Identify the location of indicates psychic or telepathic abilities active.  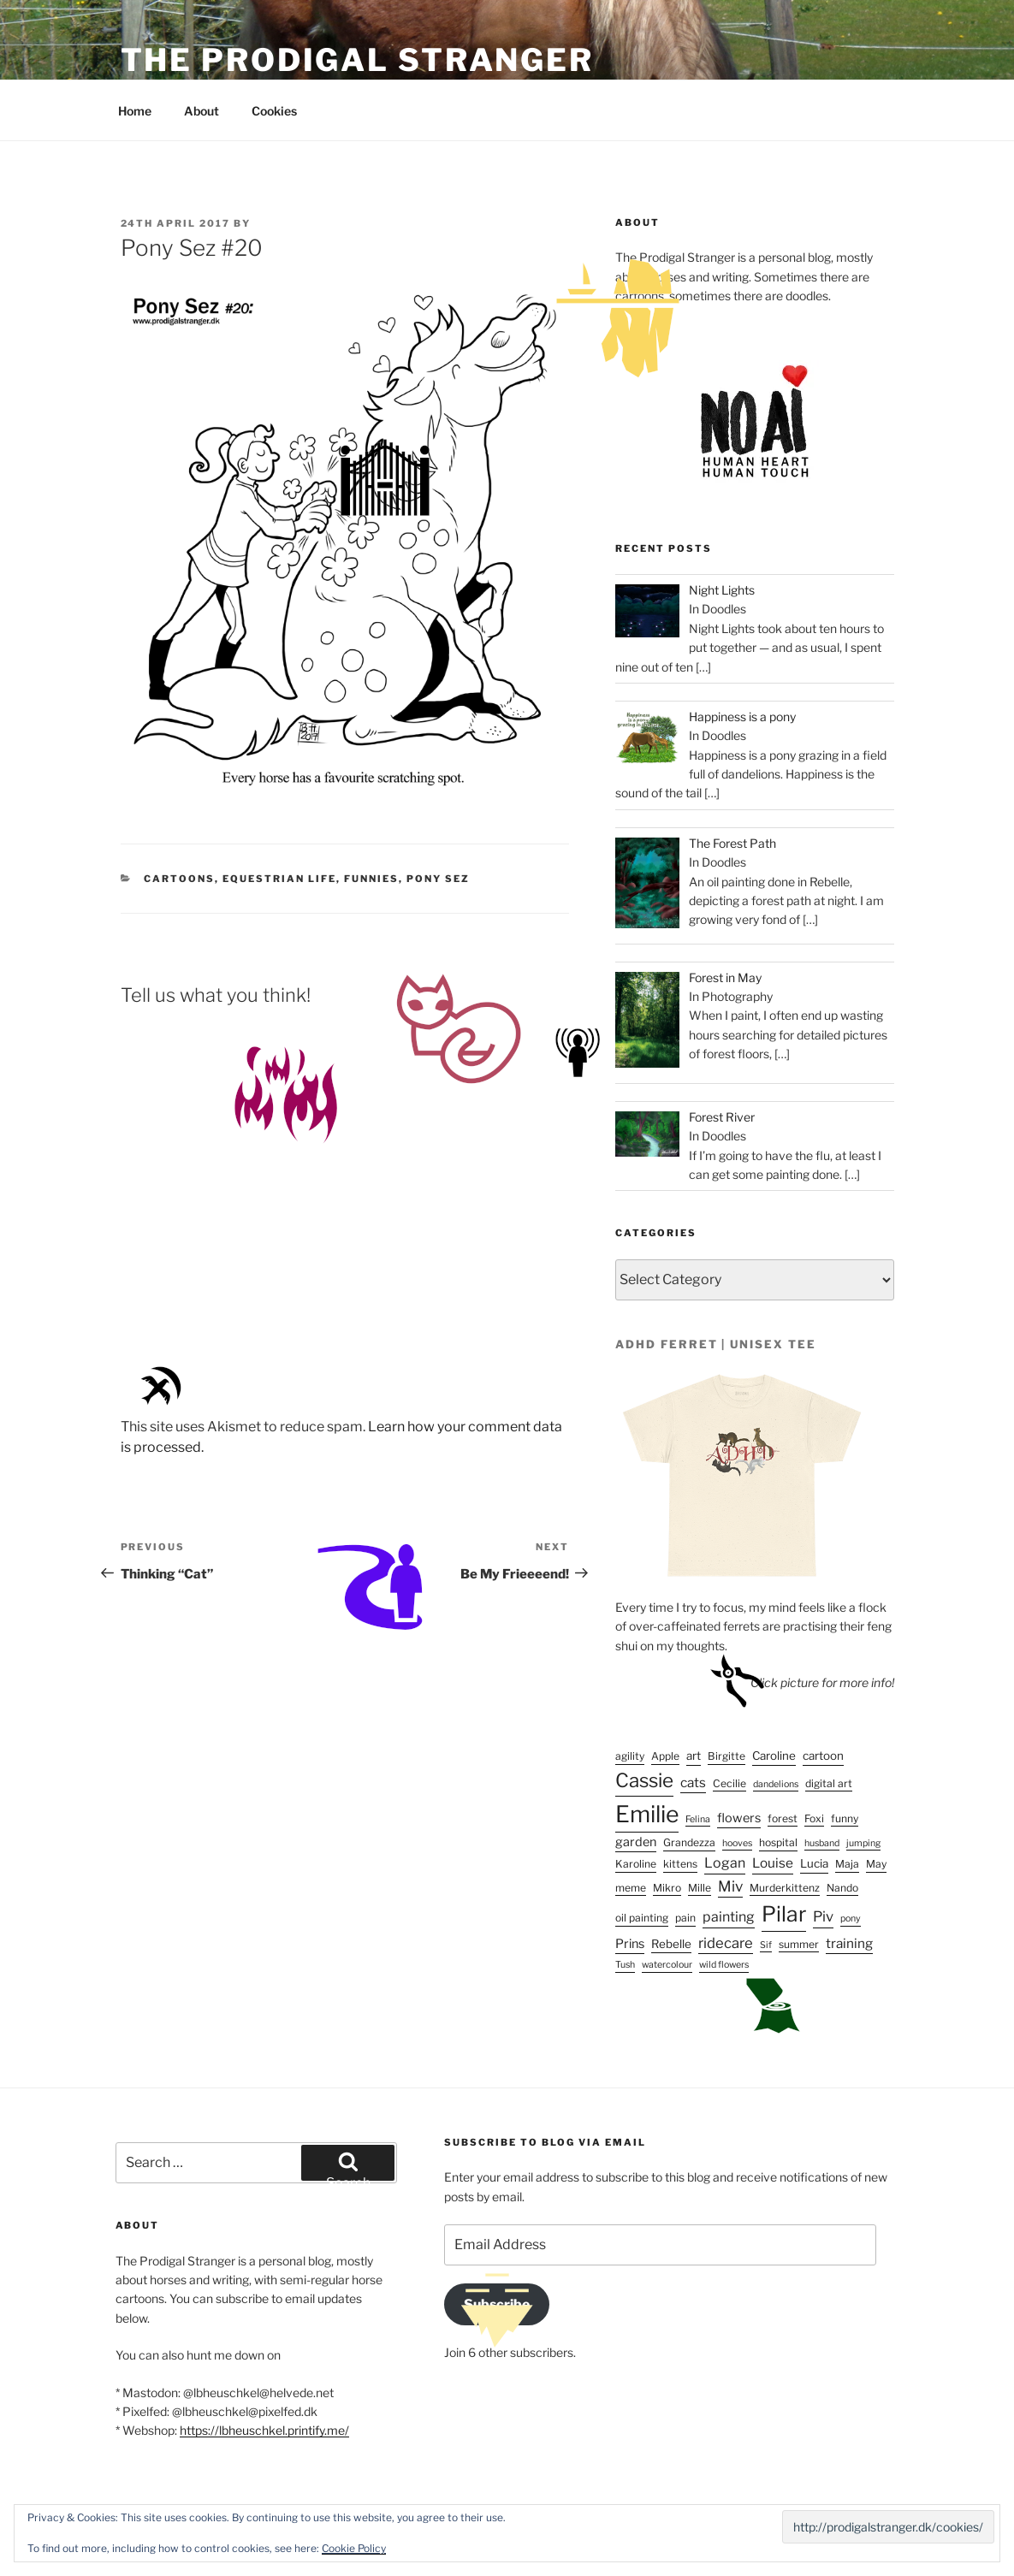
(578, 1052).